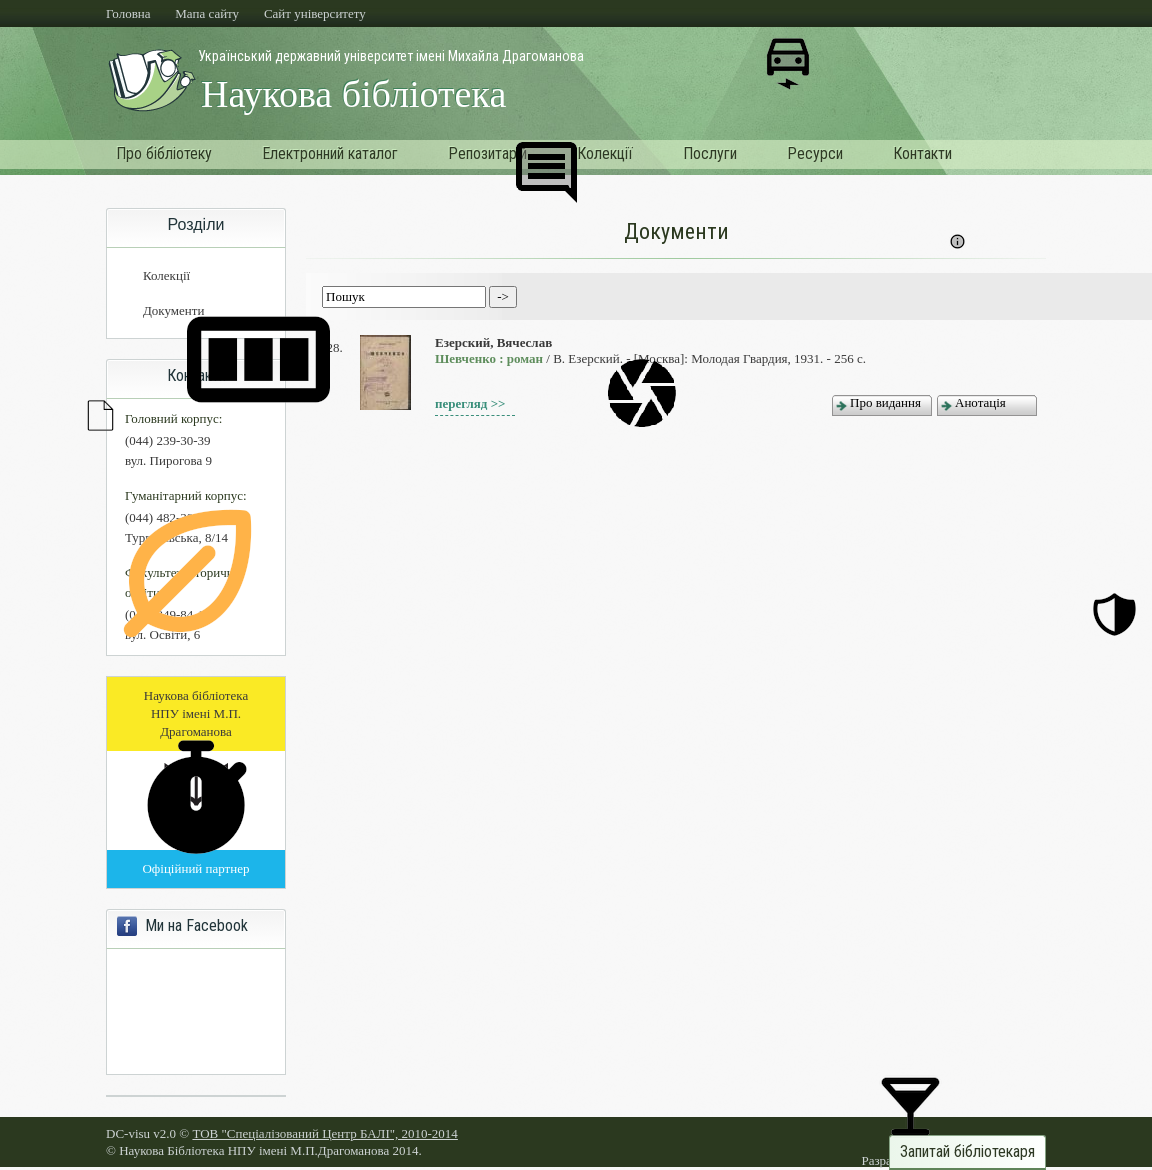  What do you see at coordinates (258, 359) in the screenshot?
I see `indicates full battery charge` at bounding box center [258, 359].